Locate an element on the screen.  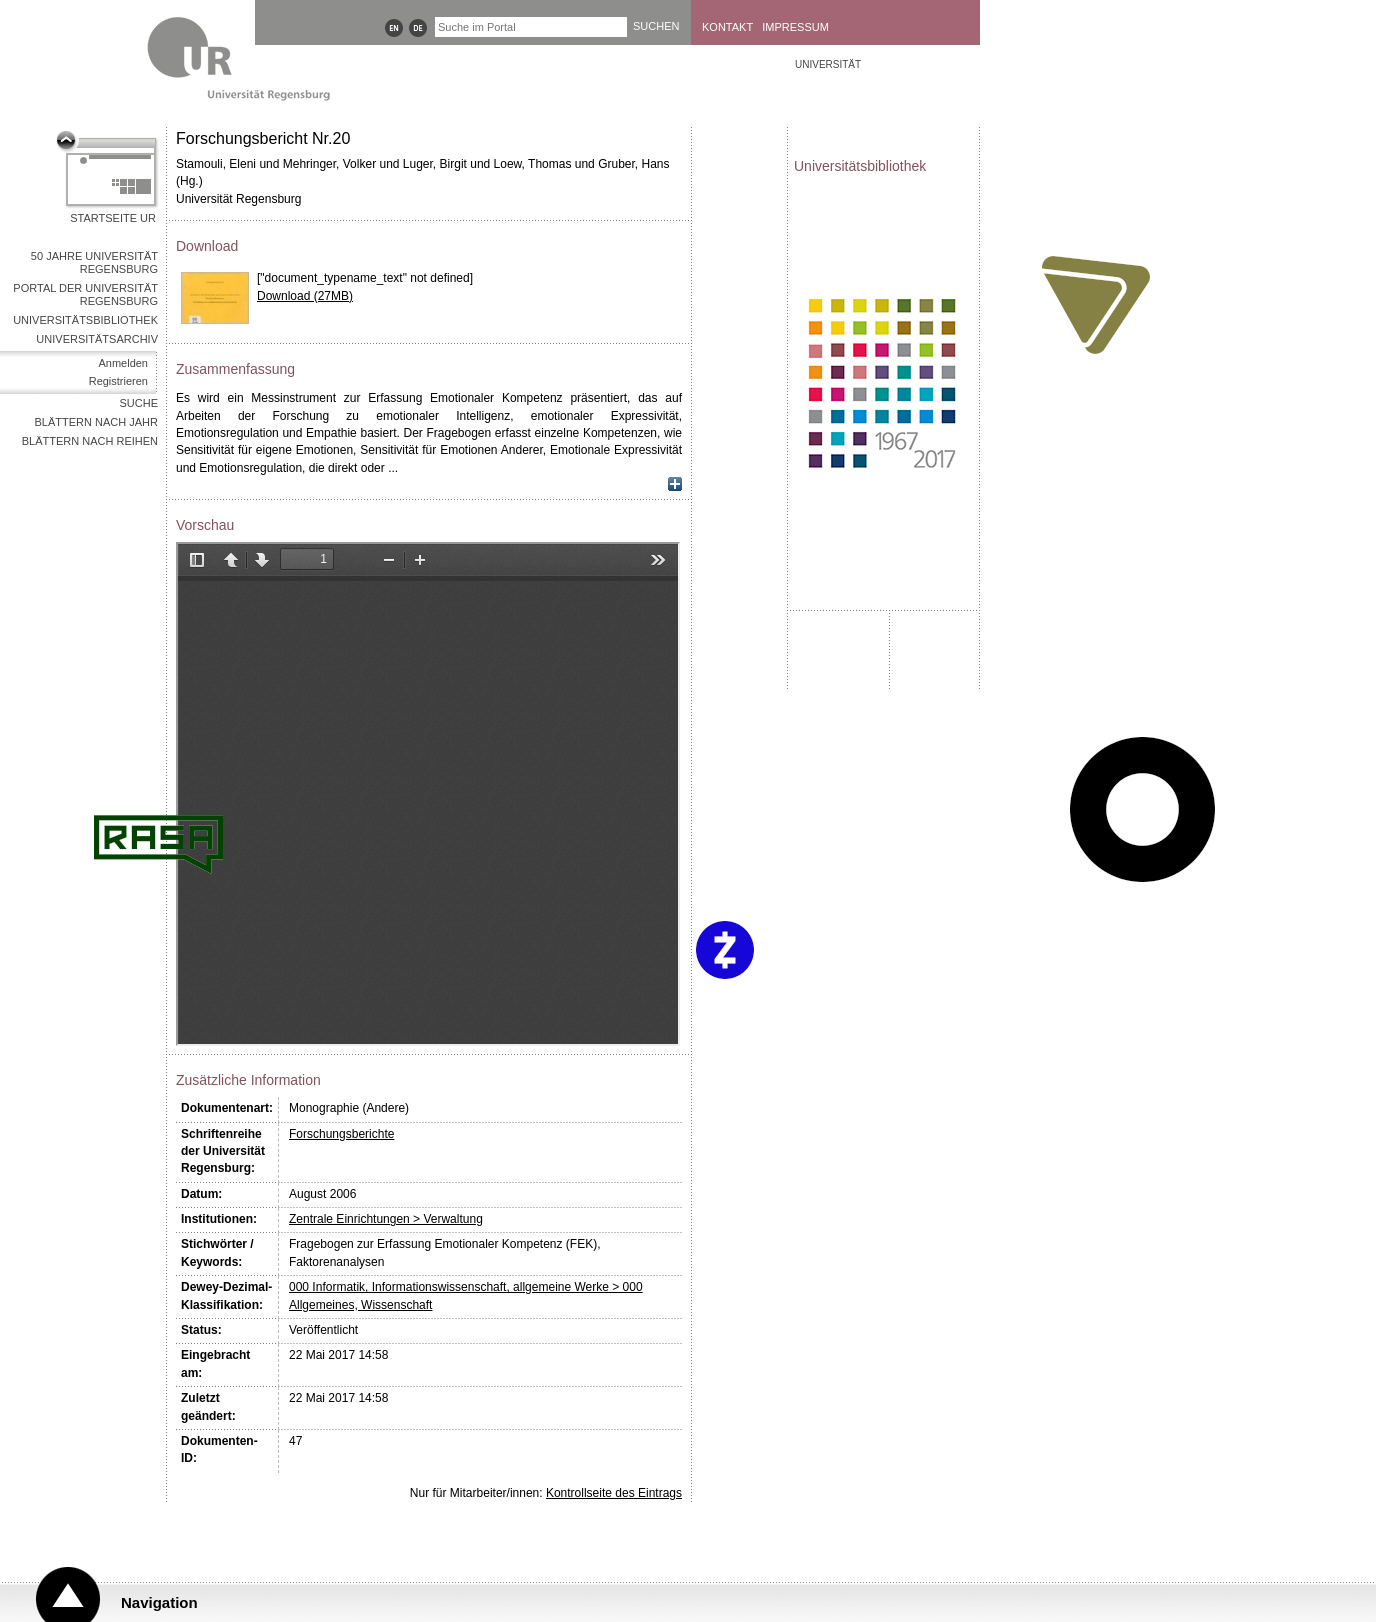
access Okta identity management is located at coordinates (1142, 809).